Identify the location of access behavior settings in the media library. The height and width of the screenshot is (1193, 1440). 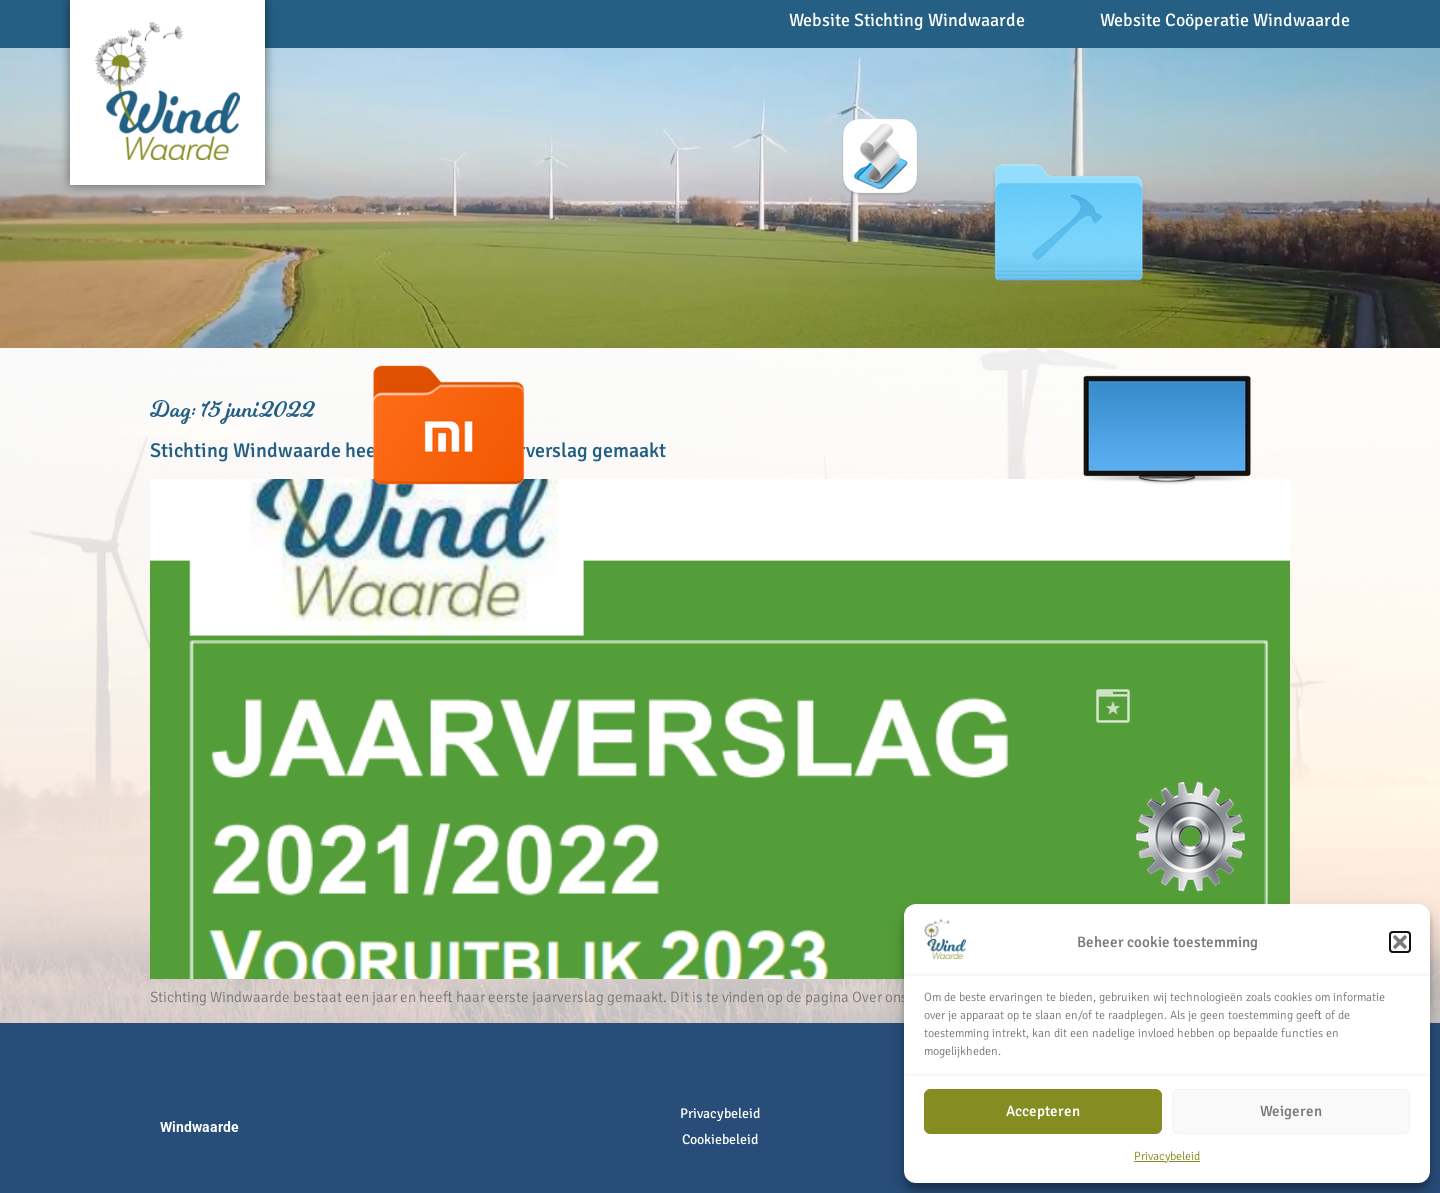
(1190, 836).